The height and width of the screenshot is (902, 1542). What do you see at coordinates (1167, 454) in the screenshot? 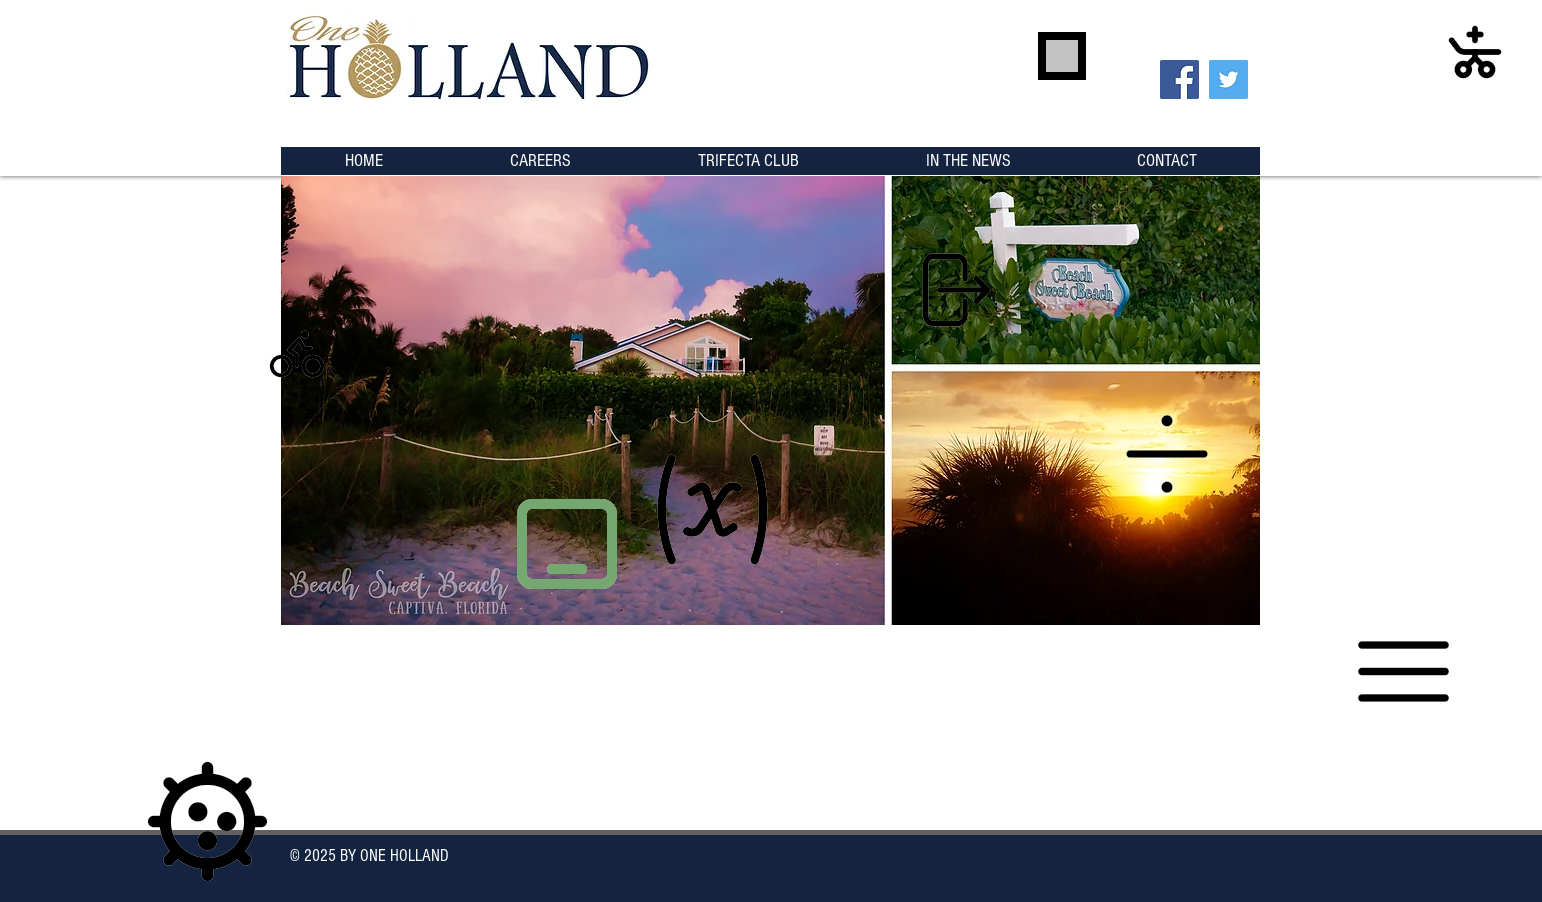
I see `perform division calculation` at bounding box center [1167, 454].